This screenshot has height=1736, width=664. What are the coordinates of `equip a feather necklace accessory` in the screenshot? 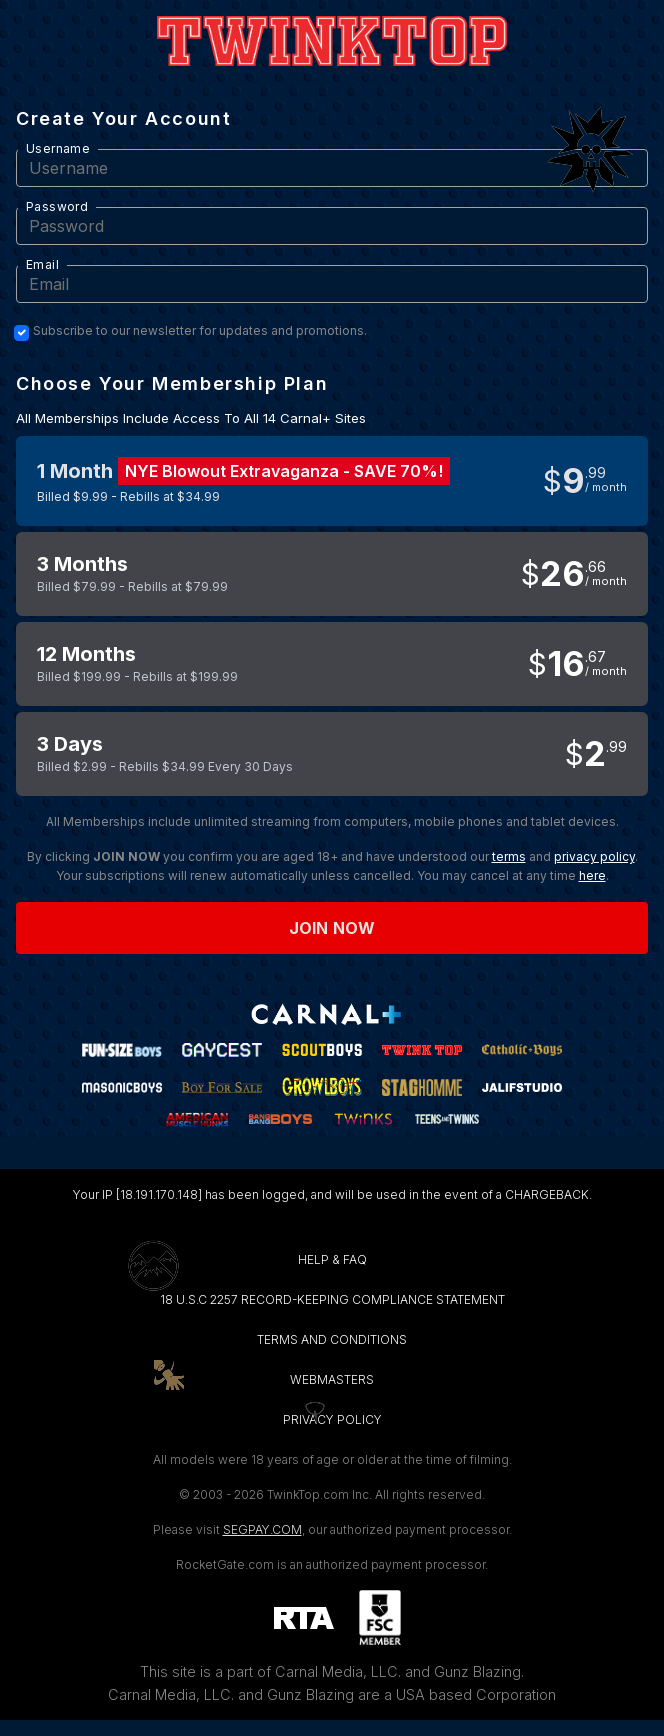 It's located at (315, 1412).